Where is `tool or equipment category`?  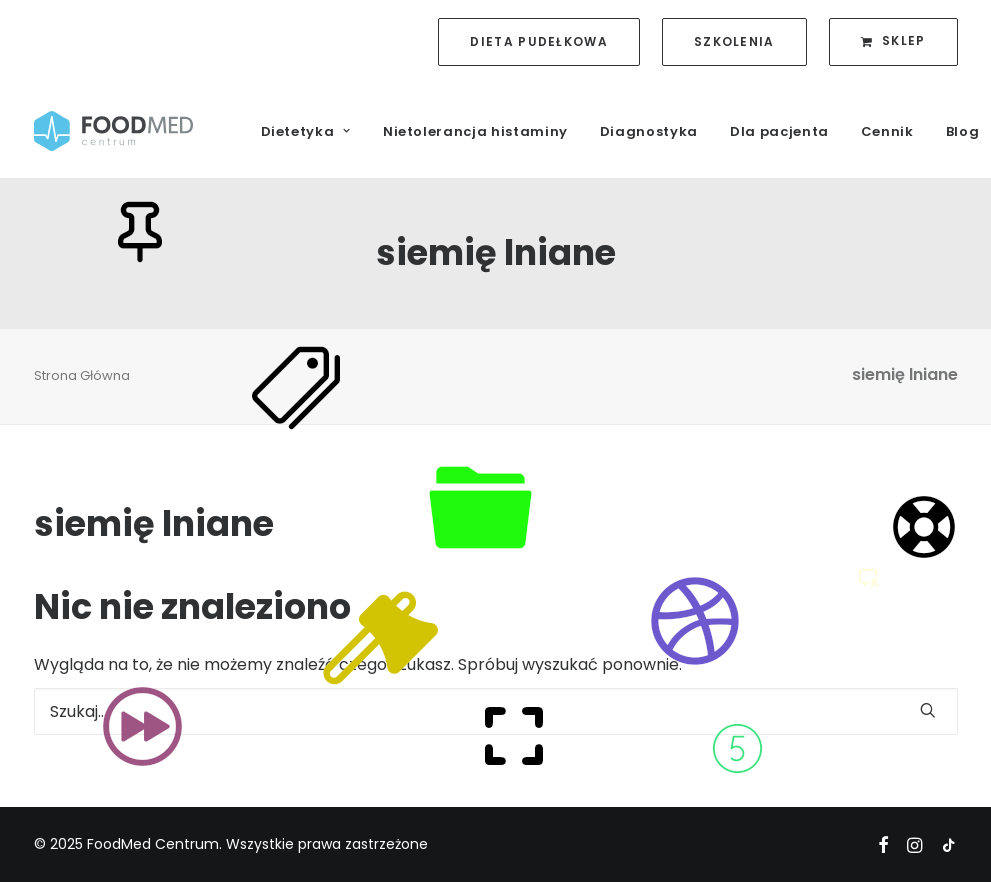 tool or equipment category is located at coordinates (380, 641).